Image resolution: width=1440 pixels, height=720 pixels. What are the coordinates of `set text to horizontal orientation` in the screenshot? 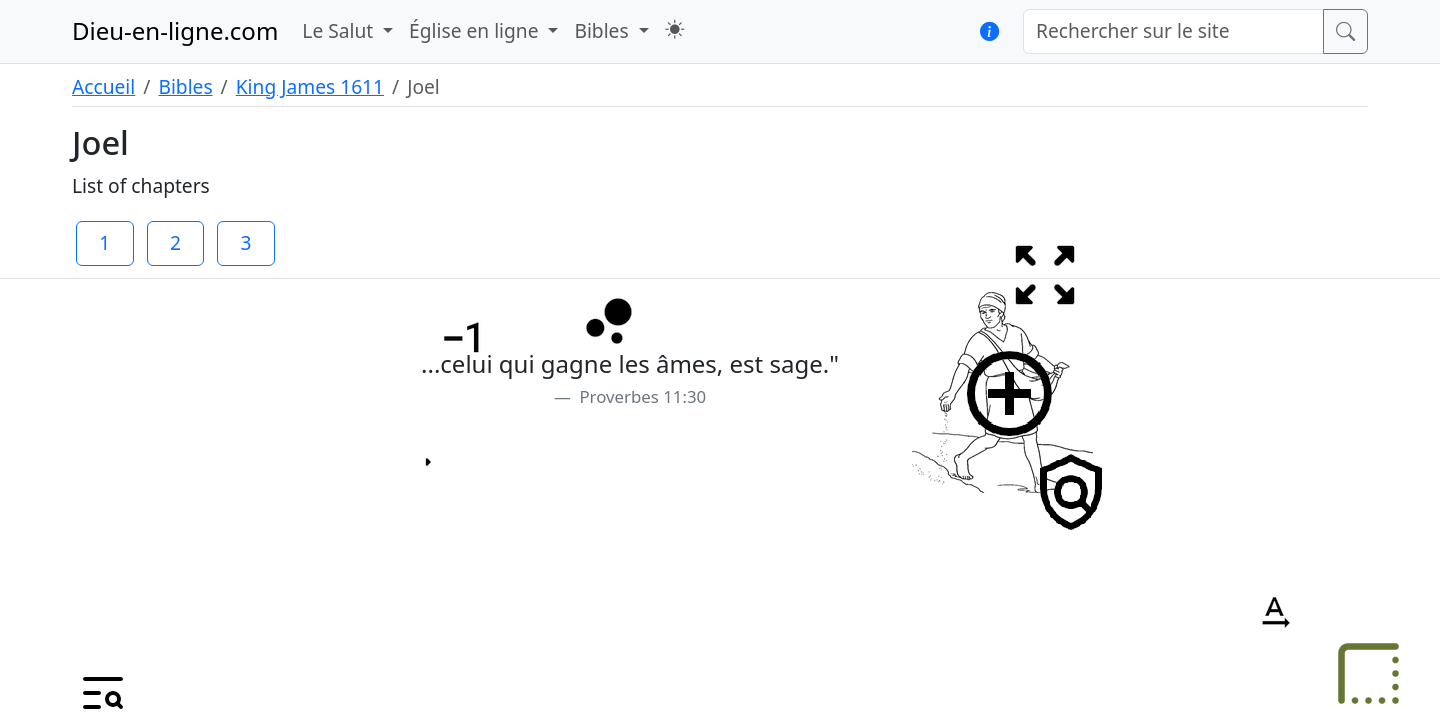 It's located at (1274, 612).